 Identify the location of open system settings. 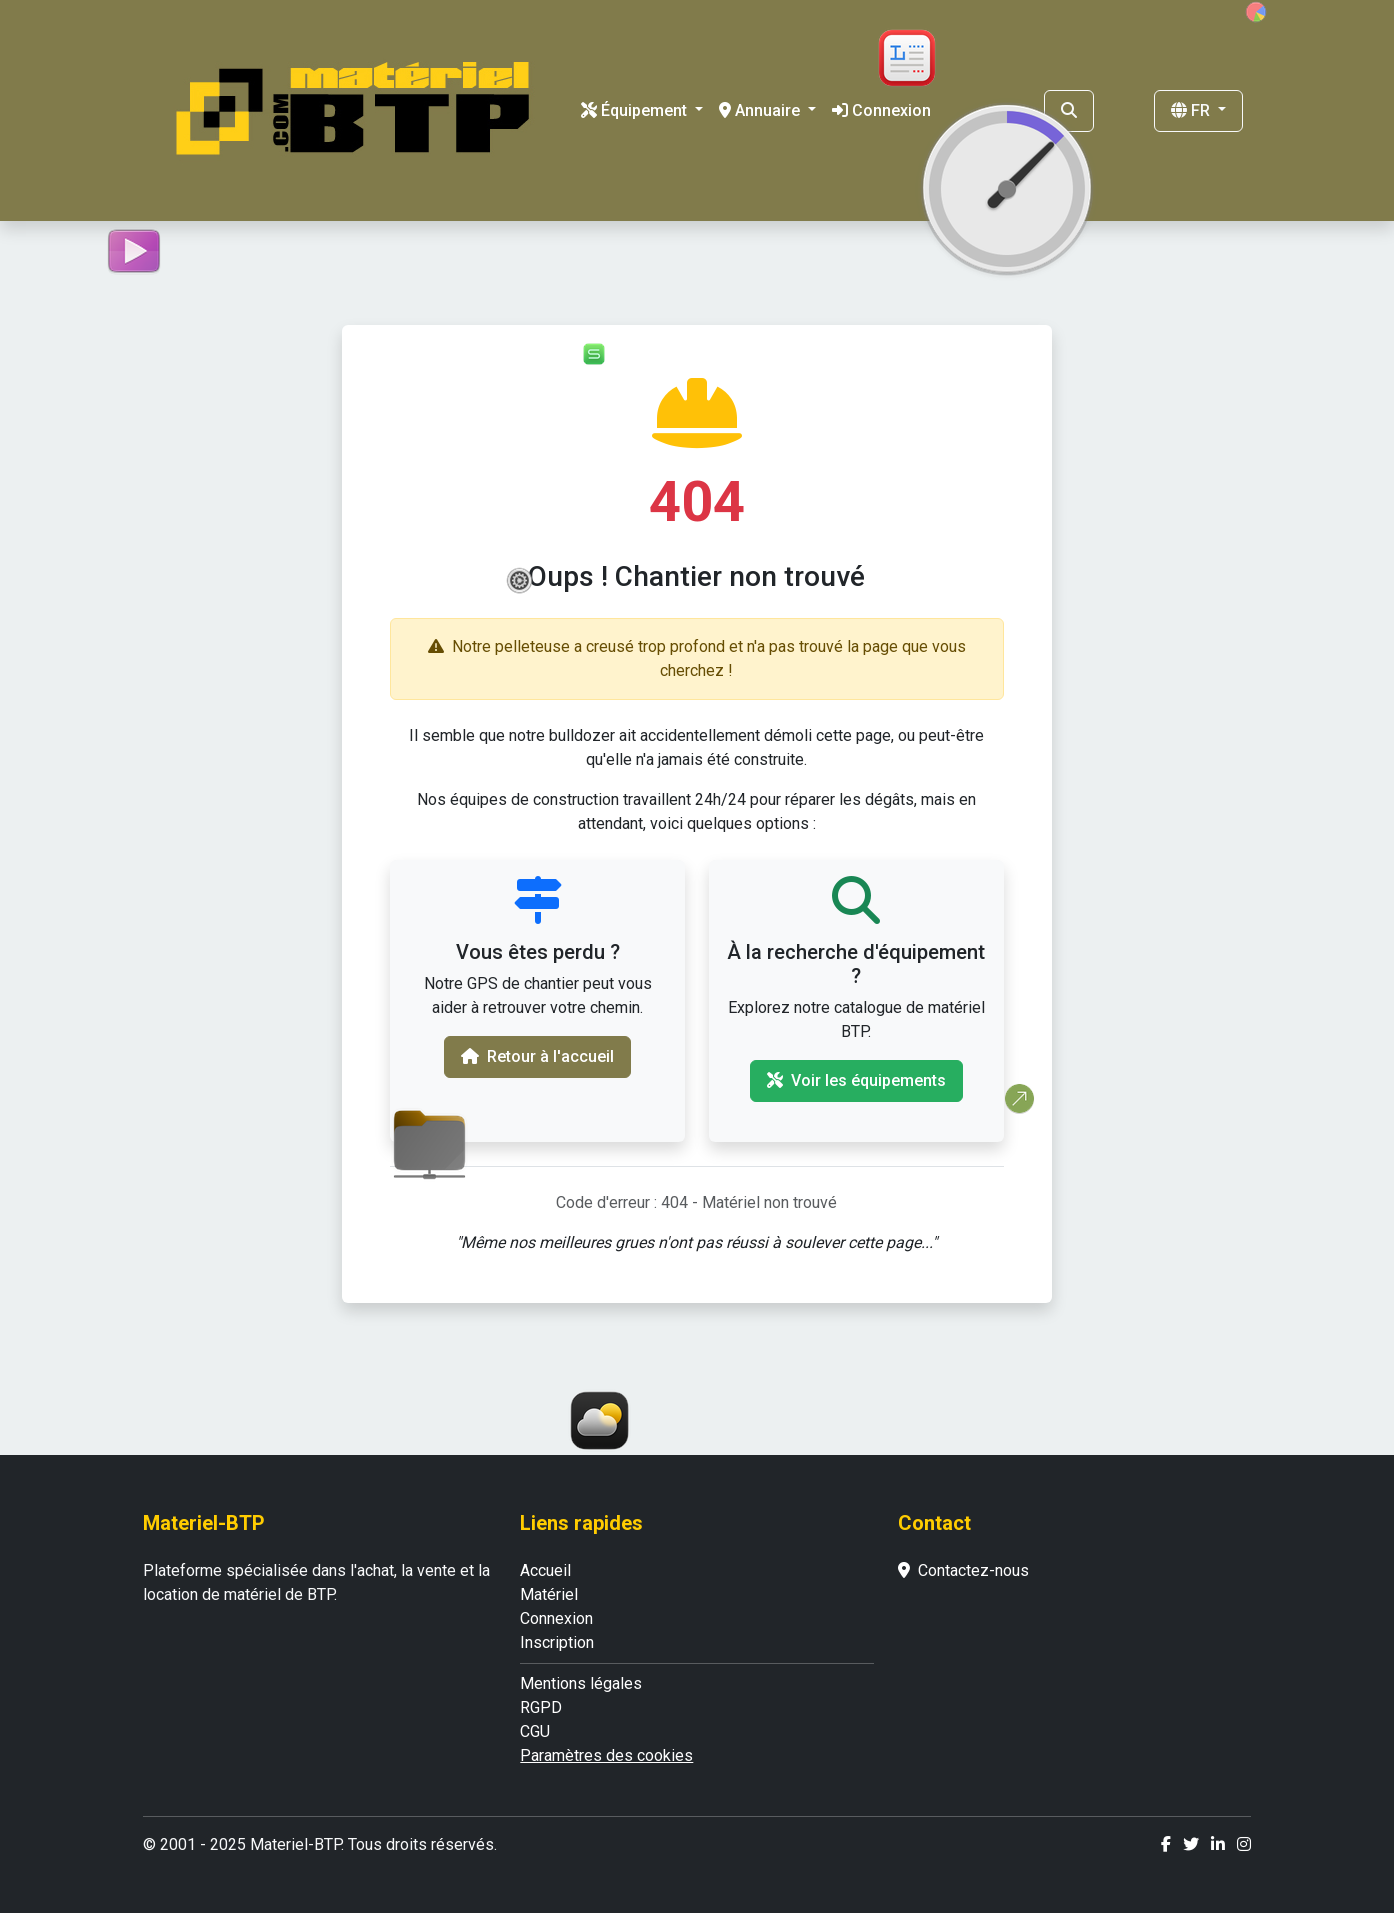
(519, 580).